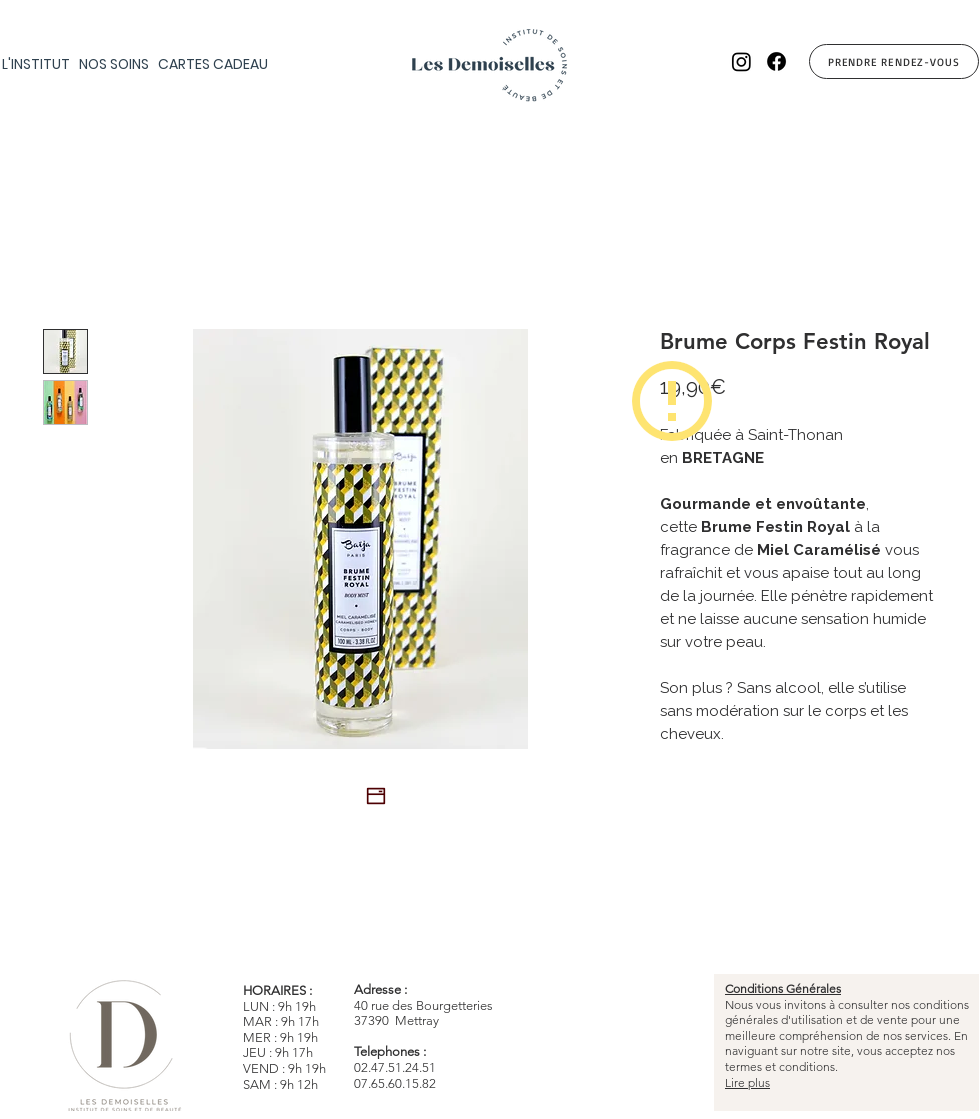  What do you see at coordinates (672, 401) in the screenshot?
I see `indicates a warning or error state` at bounding box center [672, 401].